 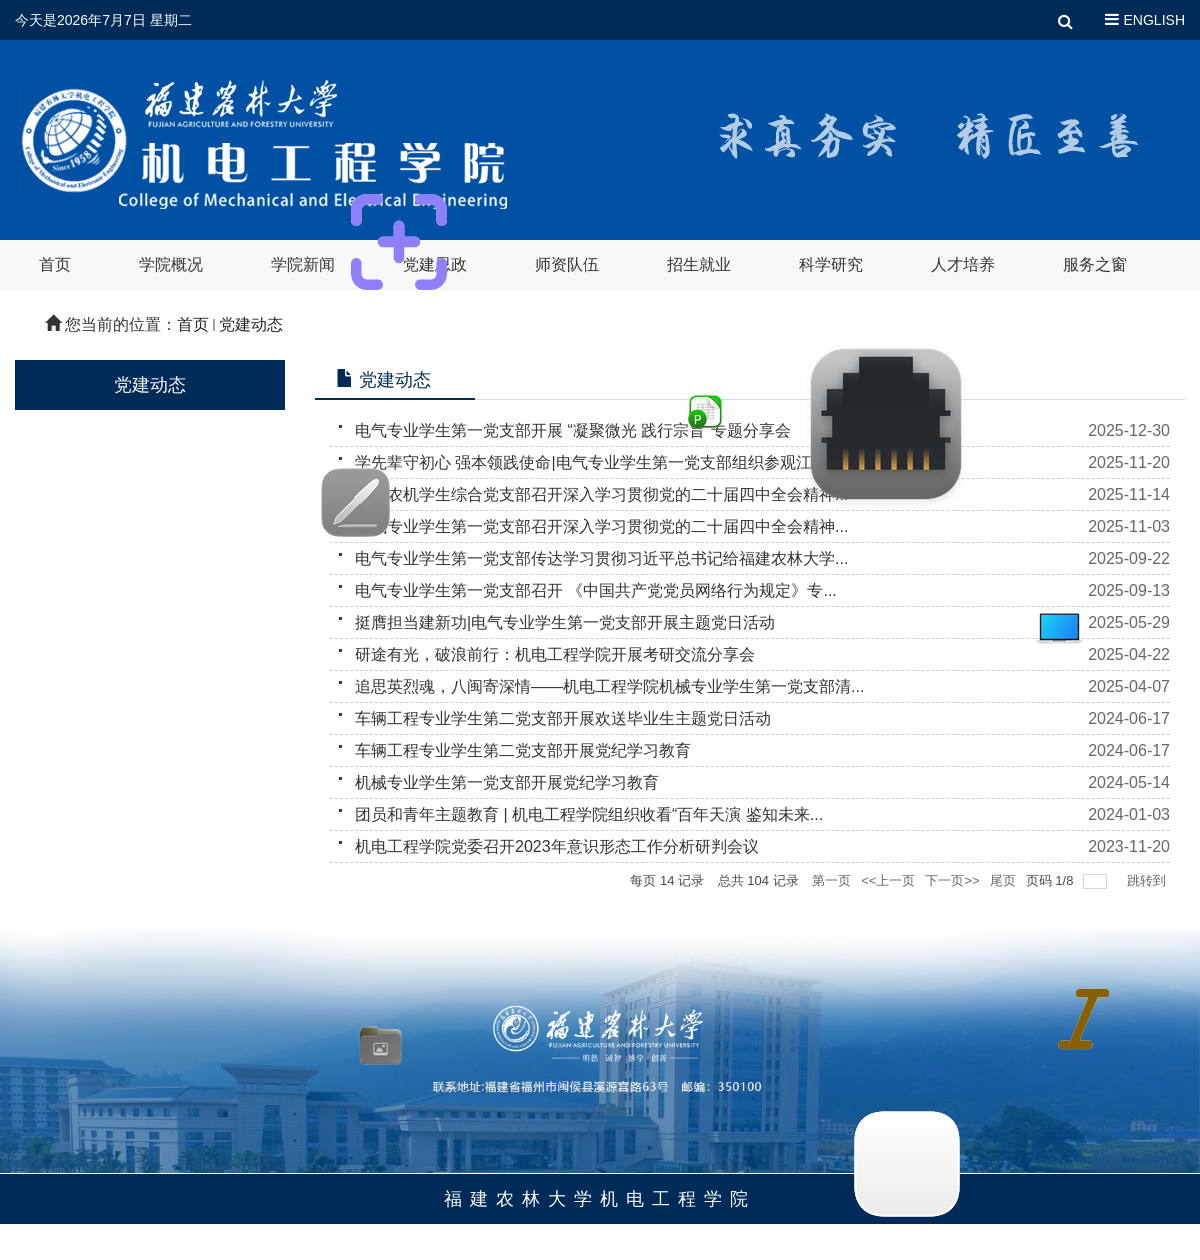 I want to click on laptop or portable computer device, so click(x=1059, y=627).